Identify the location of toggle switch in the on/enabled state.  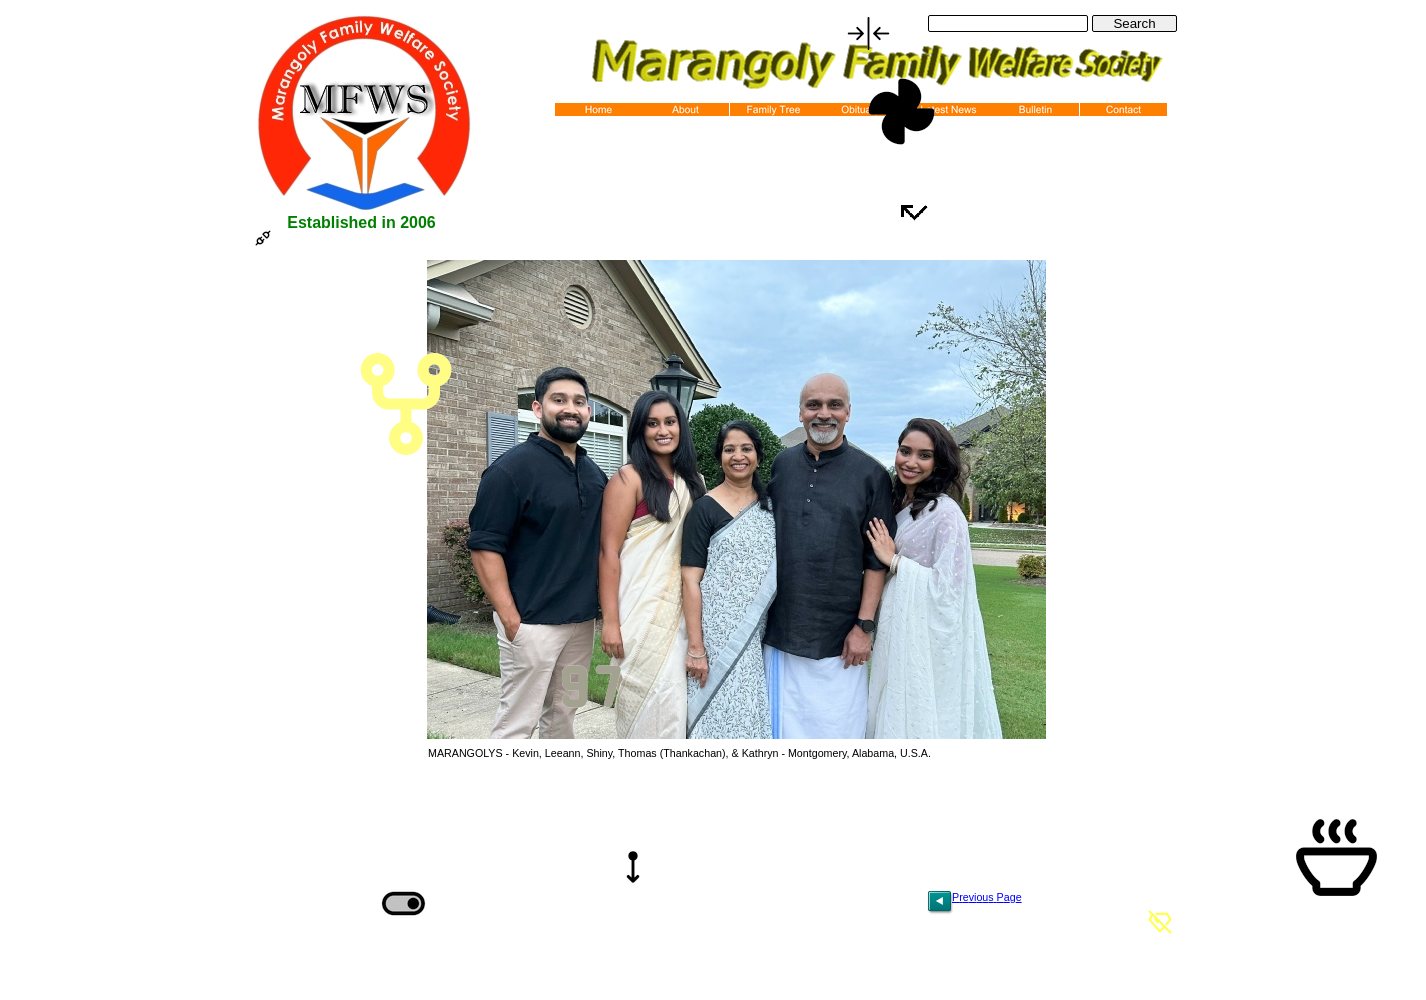
(403, 903).